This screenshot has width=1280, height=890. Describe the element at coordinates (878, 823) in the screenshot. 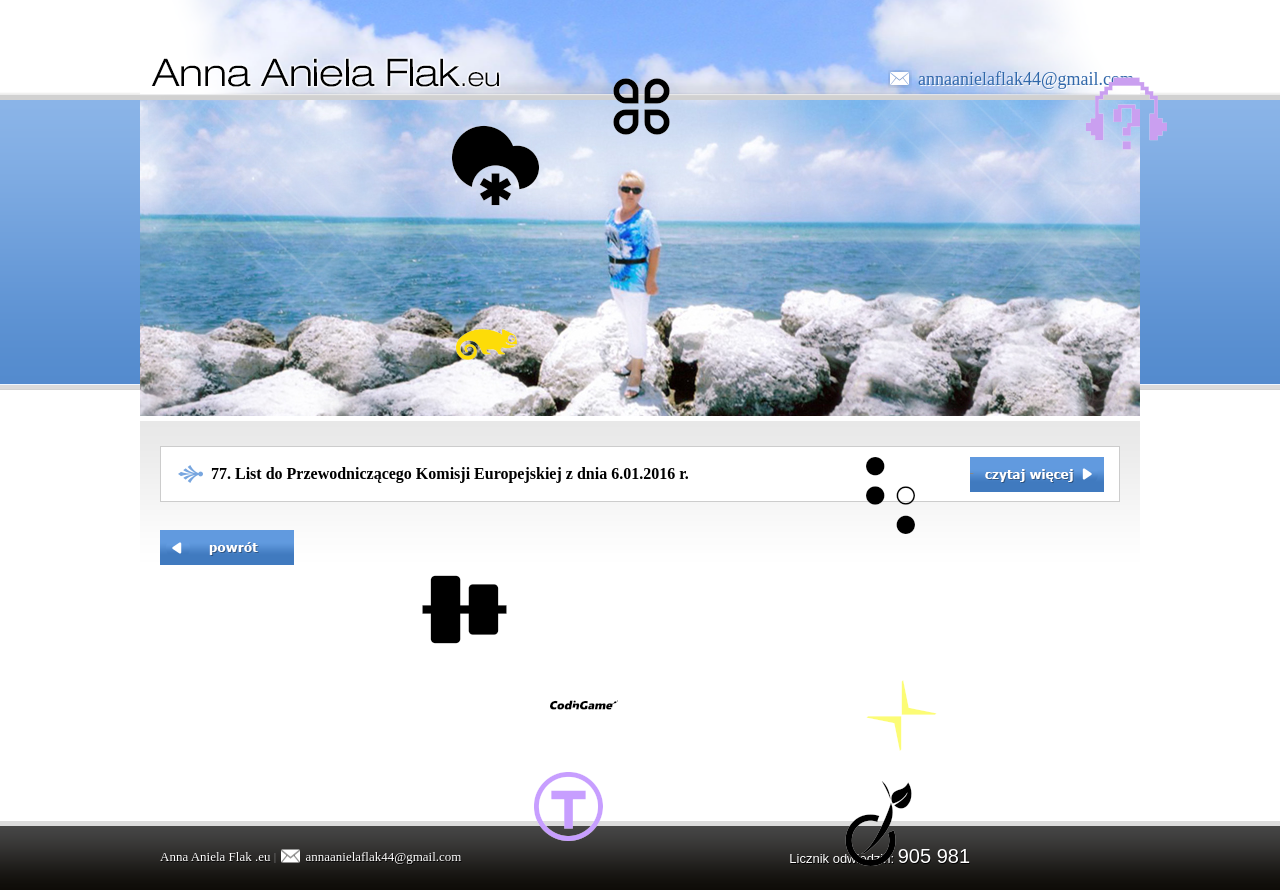

I see `visit or connect to Viadeo professional network` at that location.